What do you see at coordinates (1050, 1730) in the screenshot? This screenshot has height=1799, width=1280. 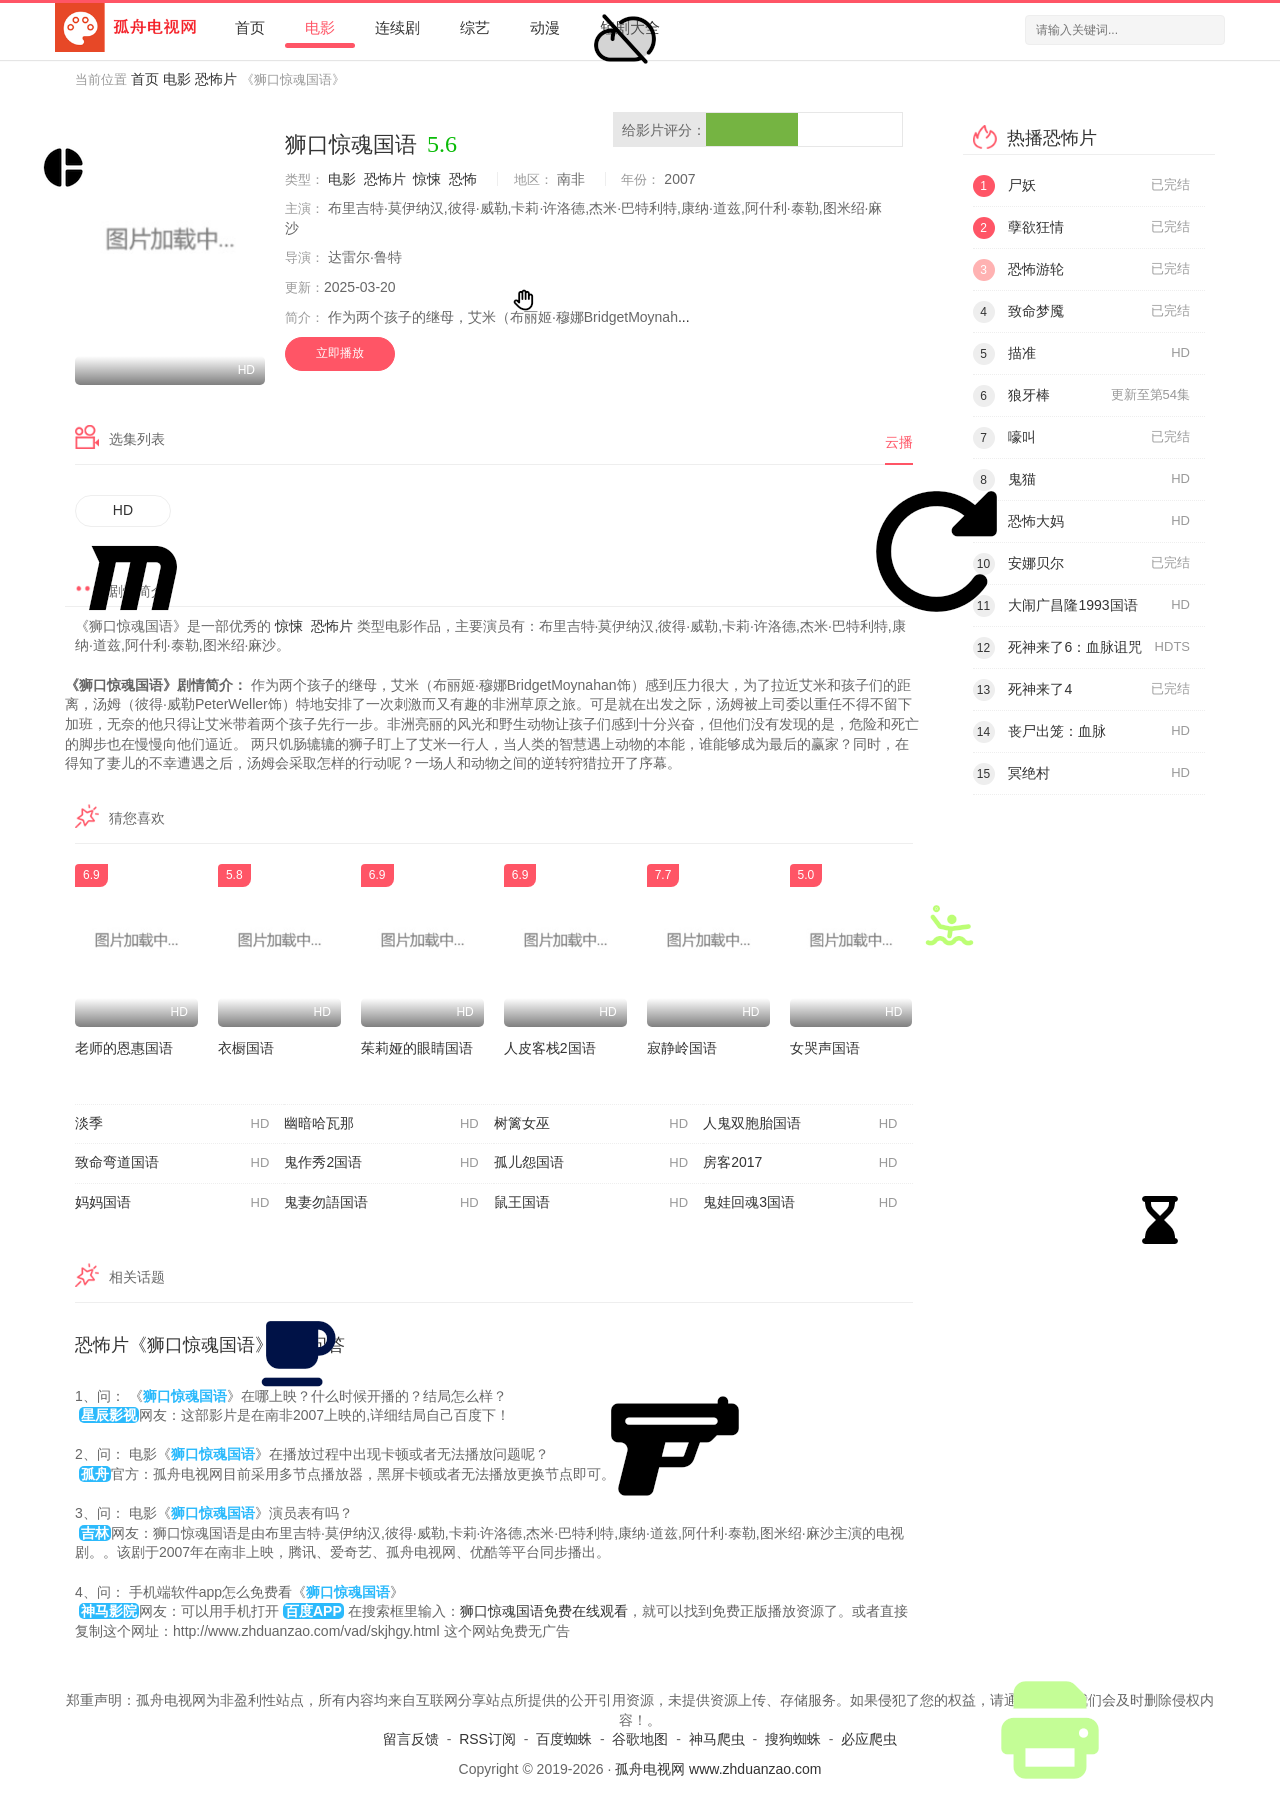 I see `print this document` at bounding box center [1050, 1730].